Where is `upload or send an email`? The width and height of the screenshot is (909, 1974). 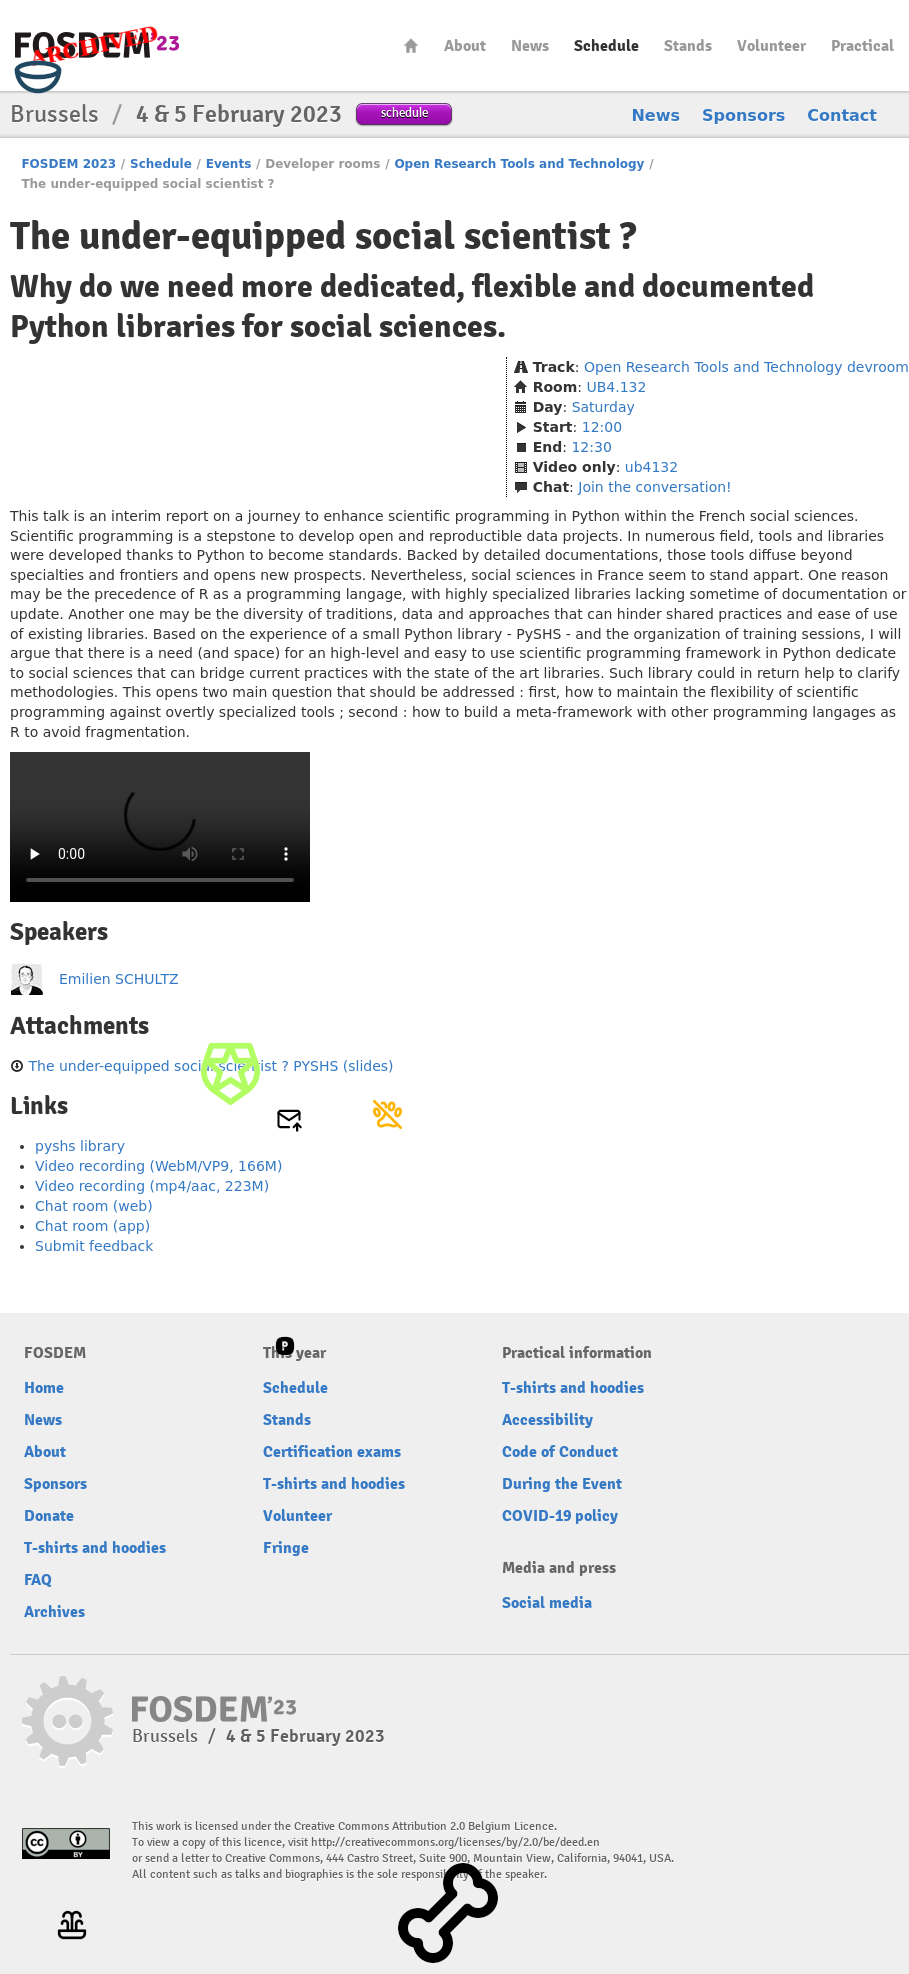
upload or send an email is located at coordinates (289, 1119).